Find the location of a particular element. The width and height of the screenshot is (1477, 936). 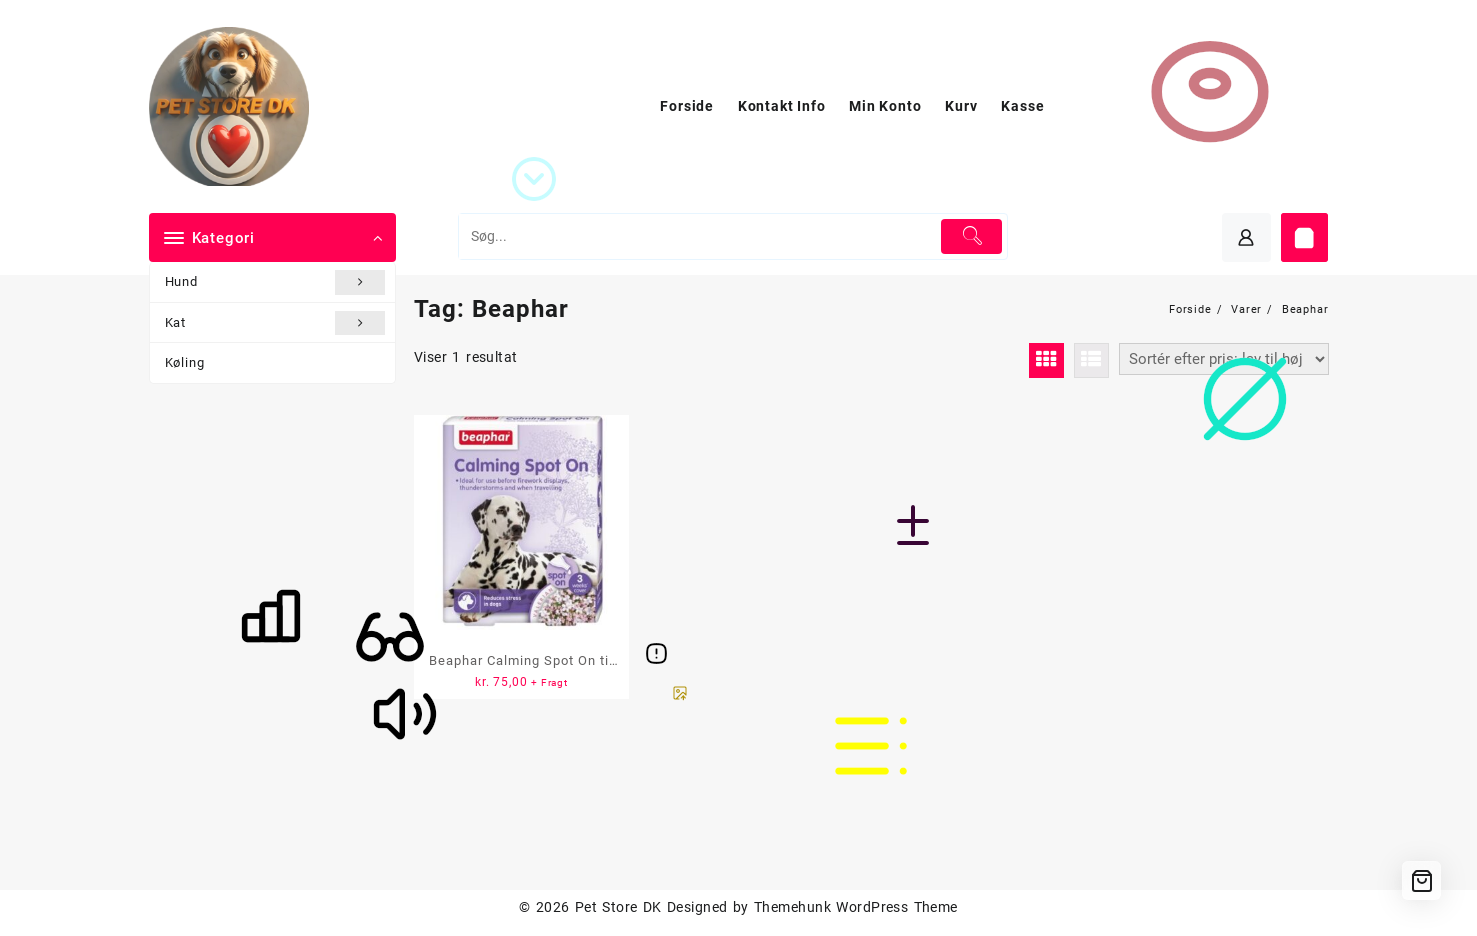

view table of contents is located at coordinates (871, 746).